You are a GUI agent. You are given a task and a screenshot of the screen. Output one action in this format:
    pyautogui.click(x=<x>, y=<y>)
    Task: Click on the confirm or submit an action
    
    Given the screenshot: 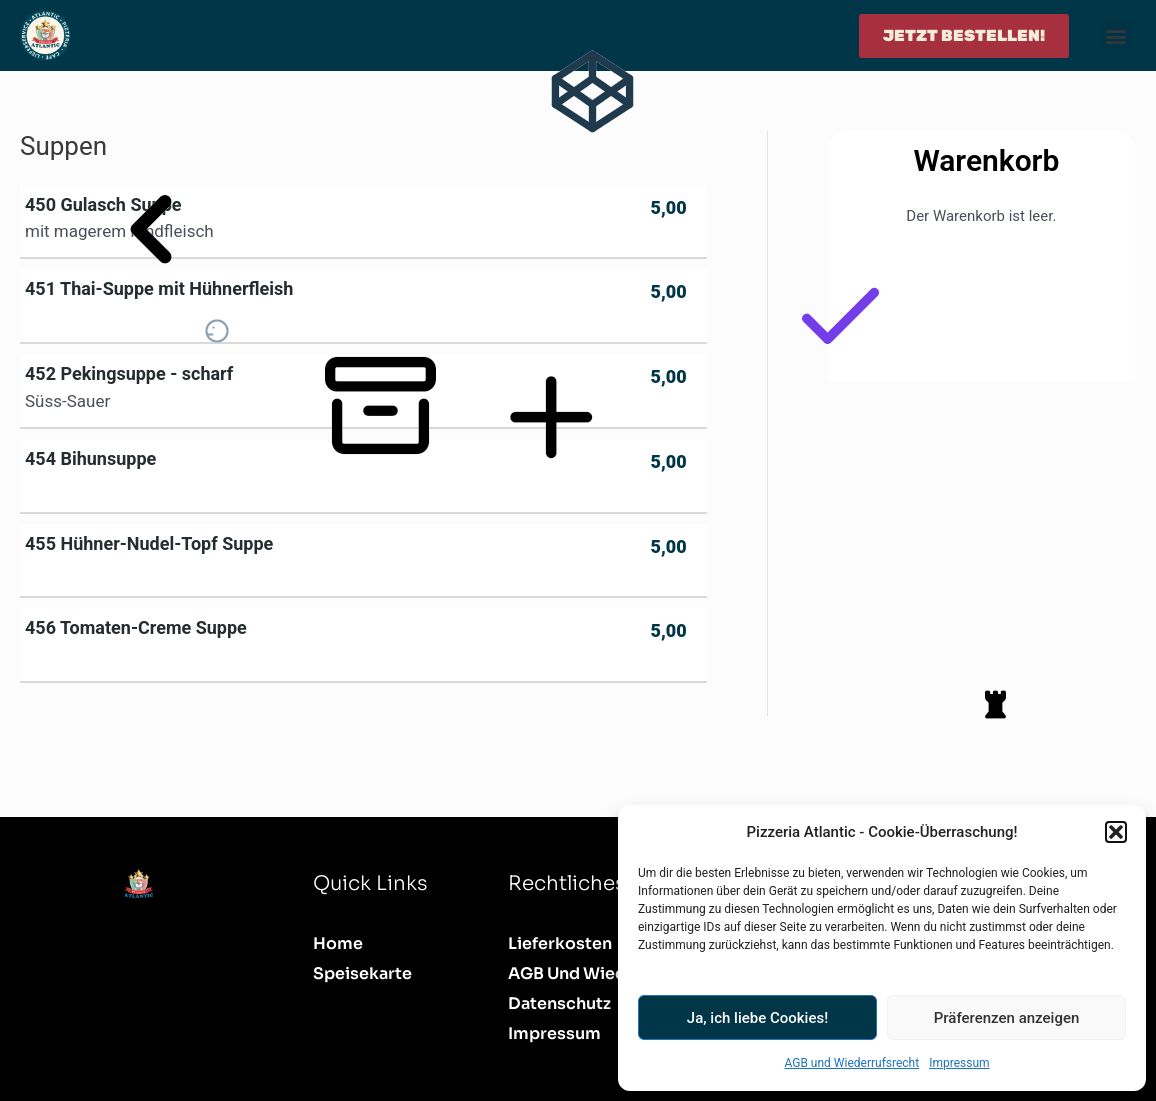 What is the action you would take?
    pyautogui.click(x=840, y=313)
    